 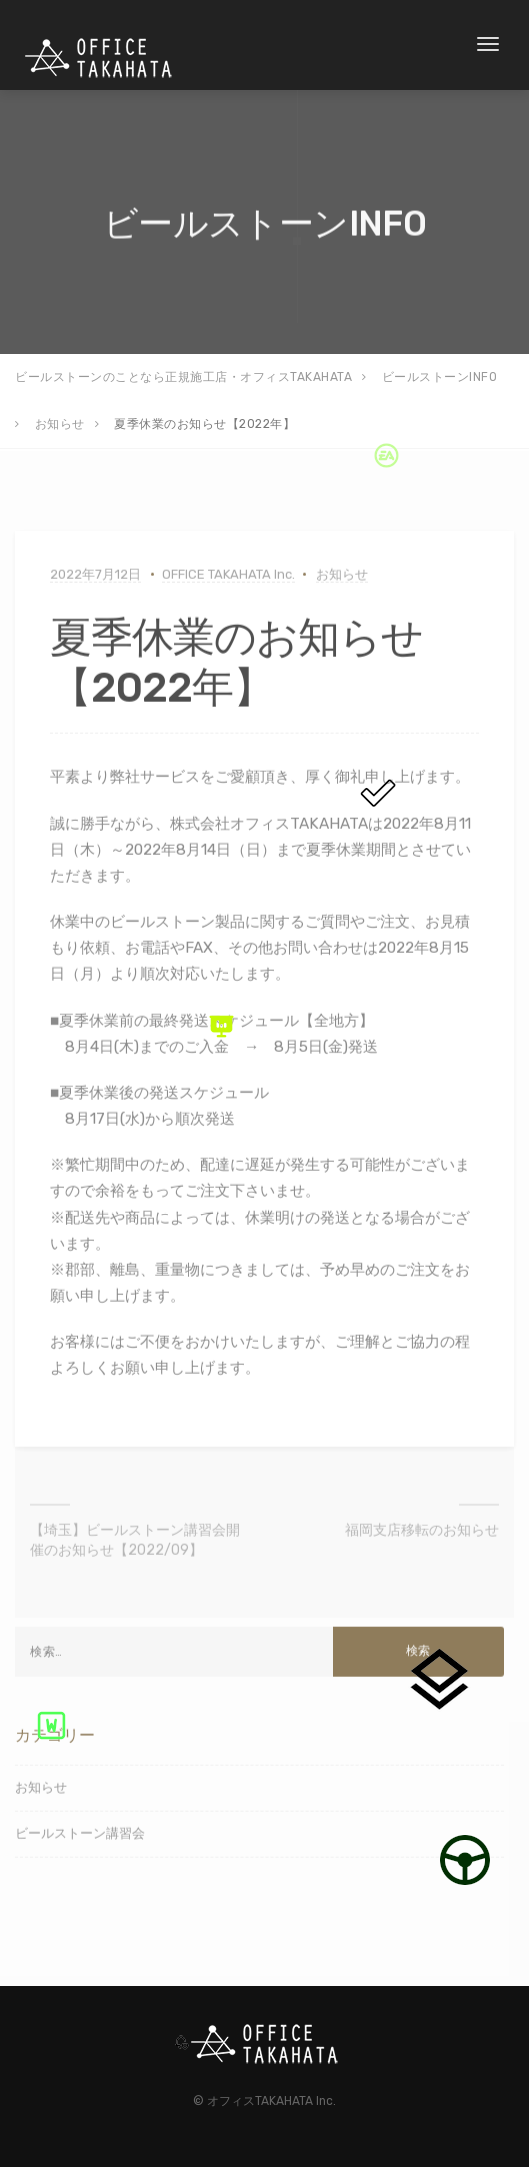 I want to click on notifications from favorites or loved ones, so click(x=181, y=2042).